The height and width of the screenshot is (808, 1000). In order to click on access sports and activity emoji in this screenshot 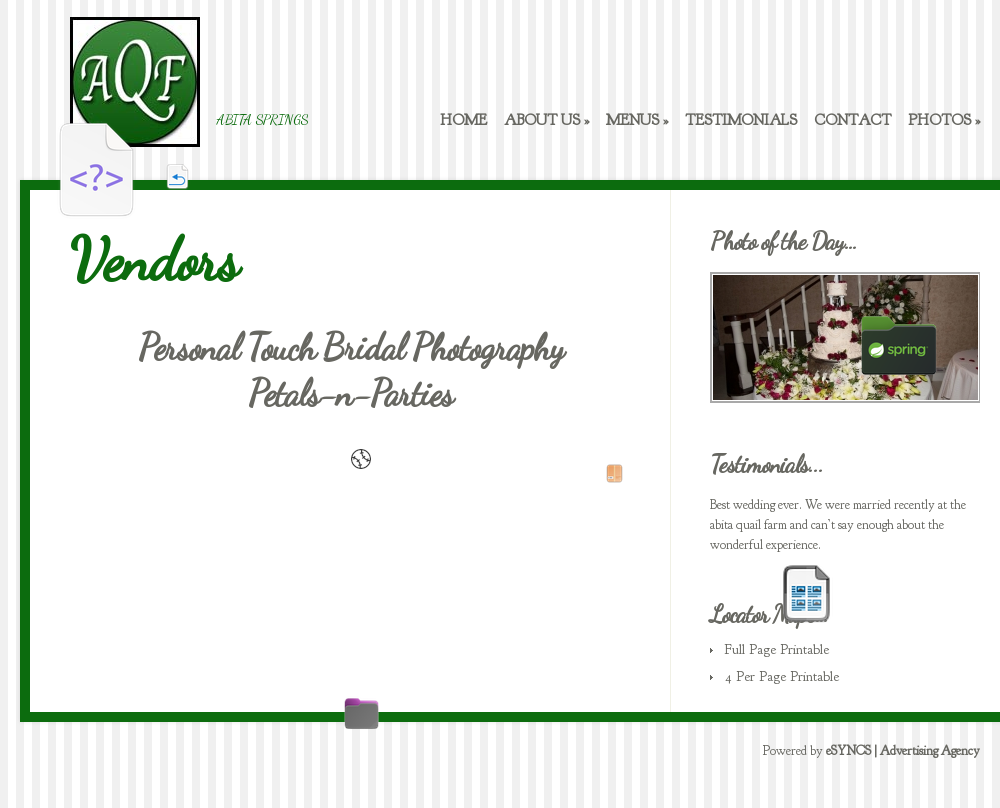, I will do `click(361, 459)`.